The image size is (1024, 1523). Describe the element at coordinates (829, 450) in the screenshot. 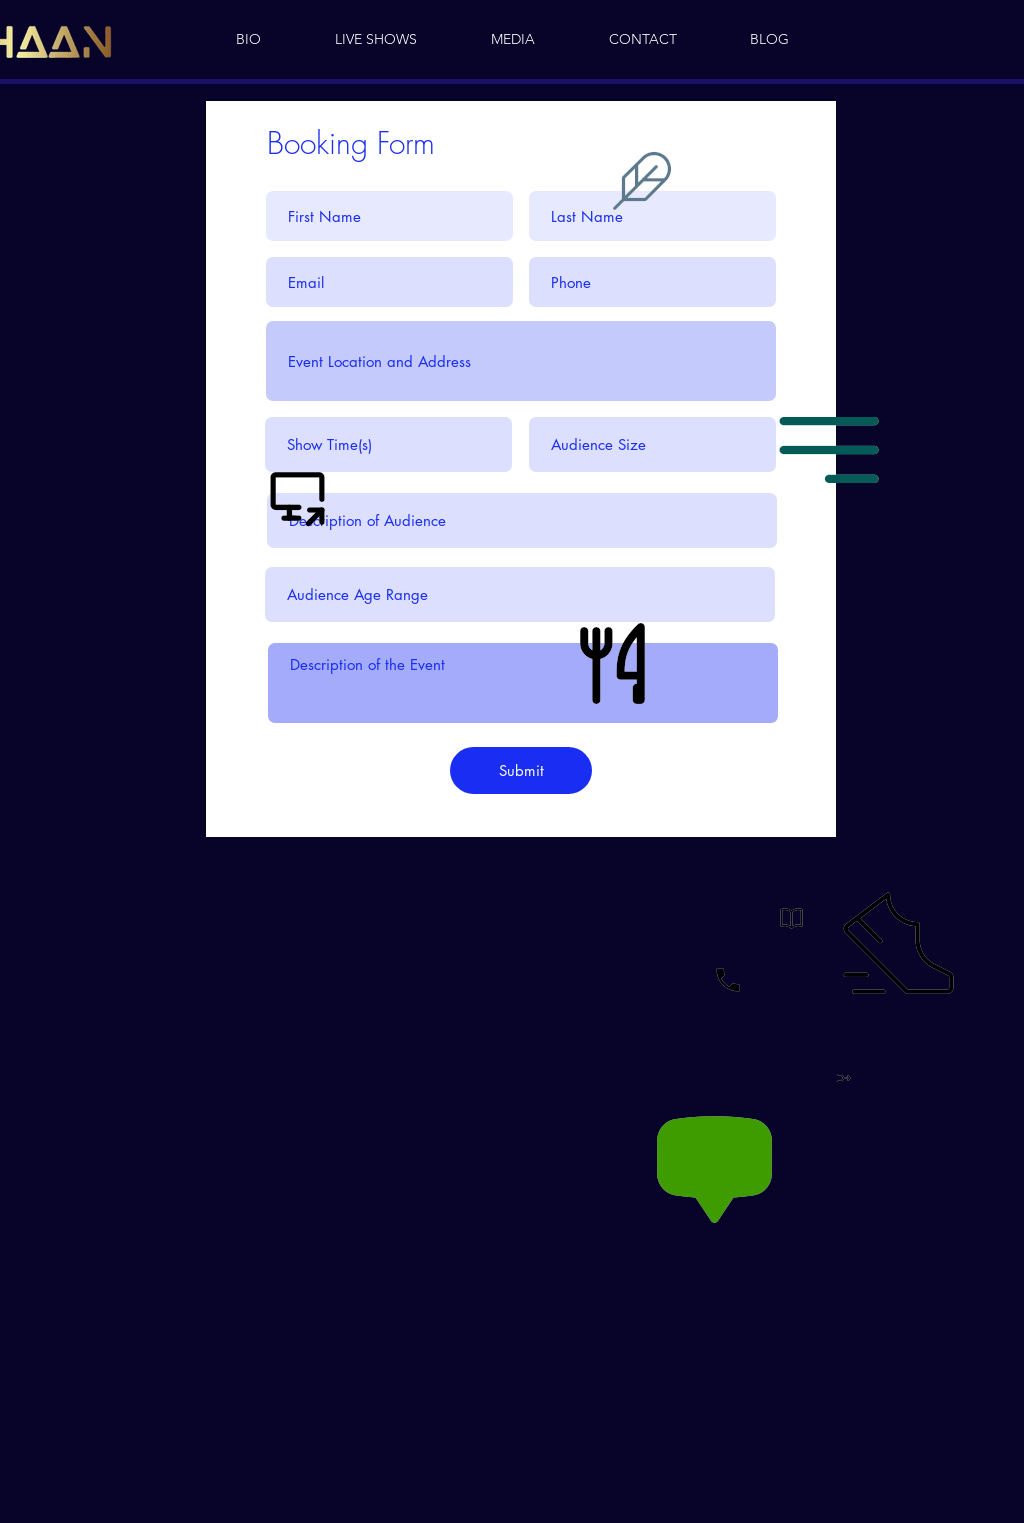

I see `open navigation menu` at that location.